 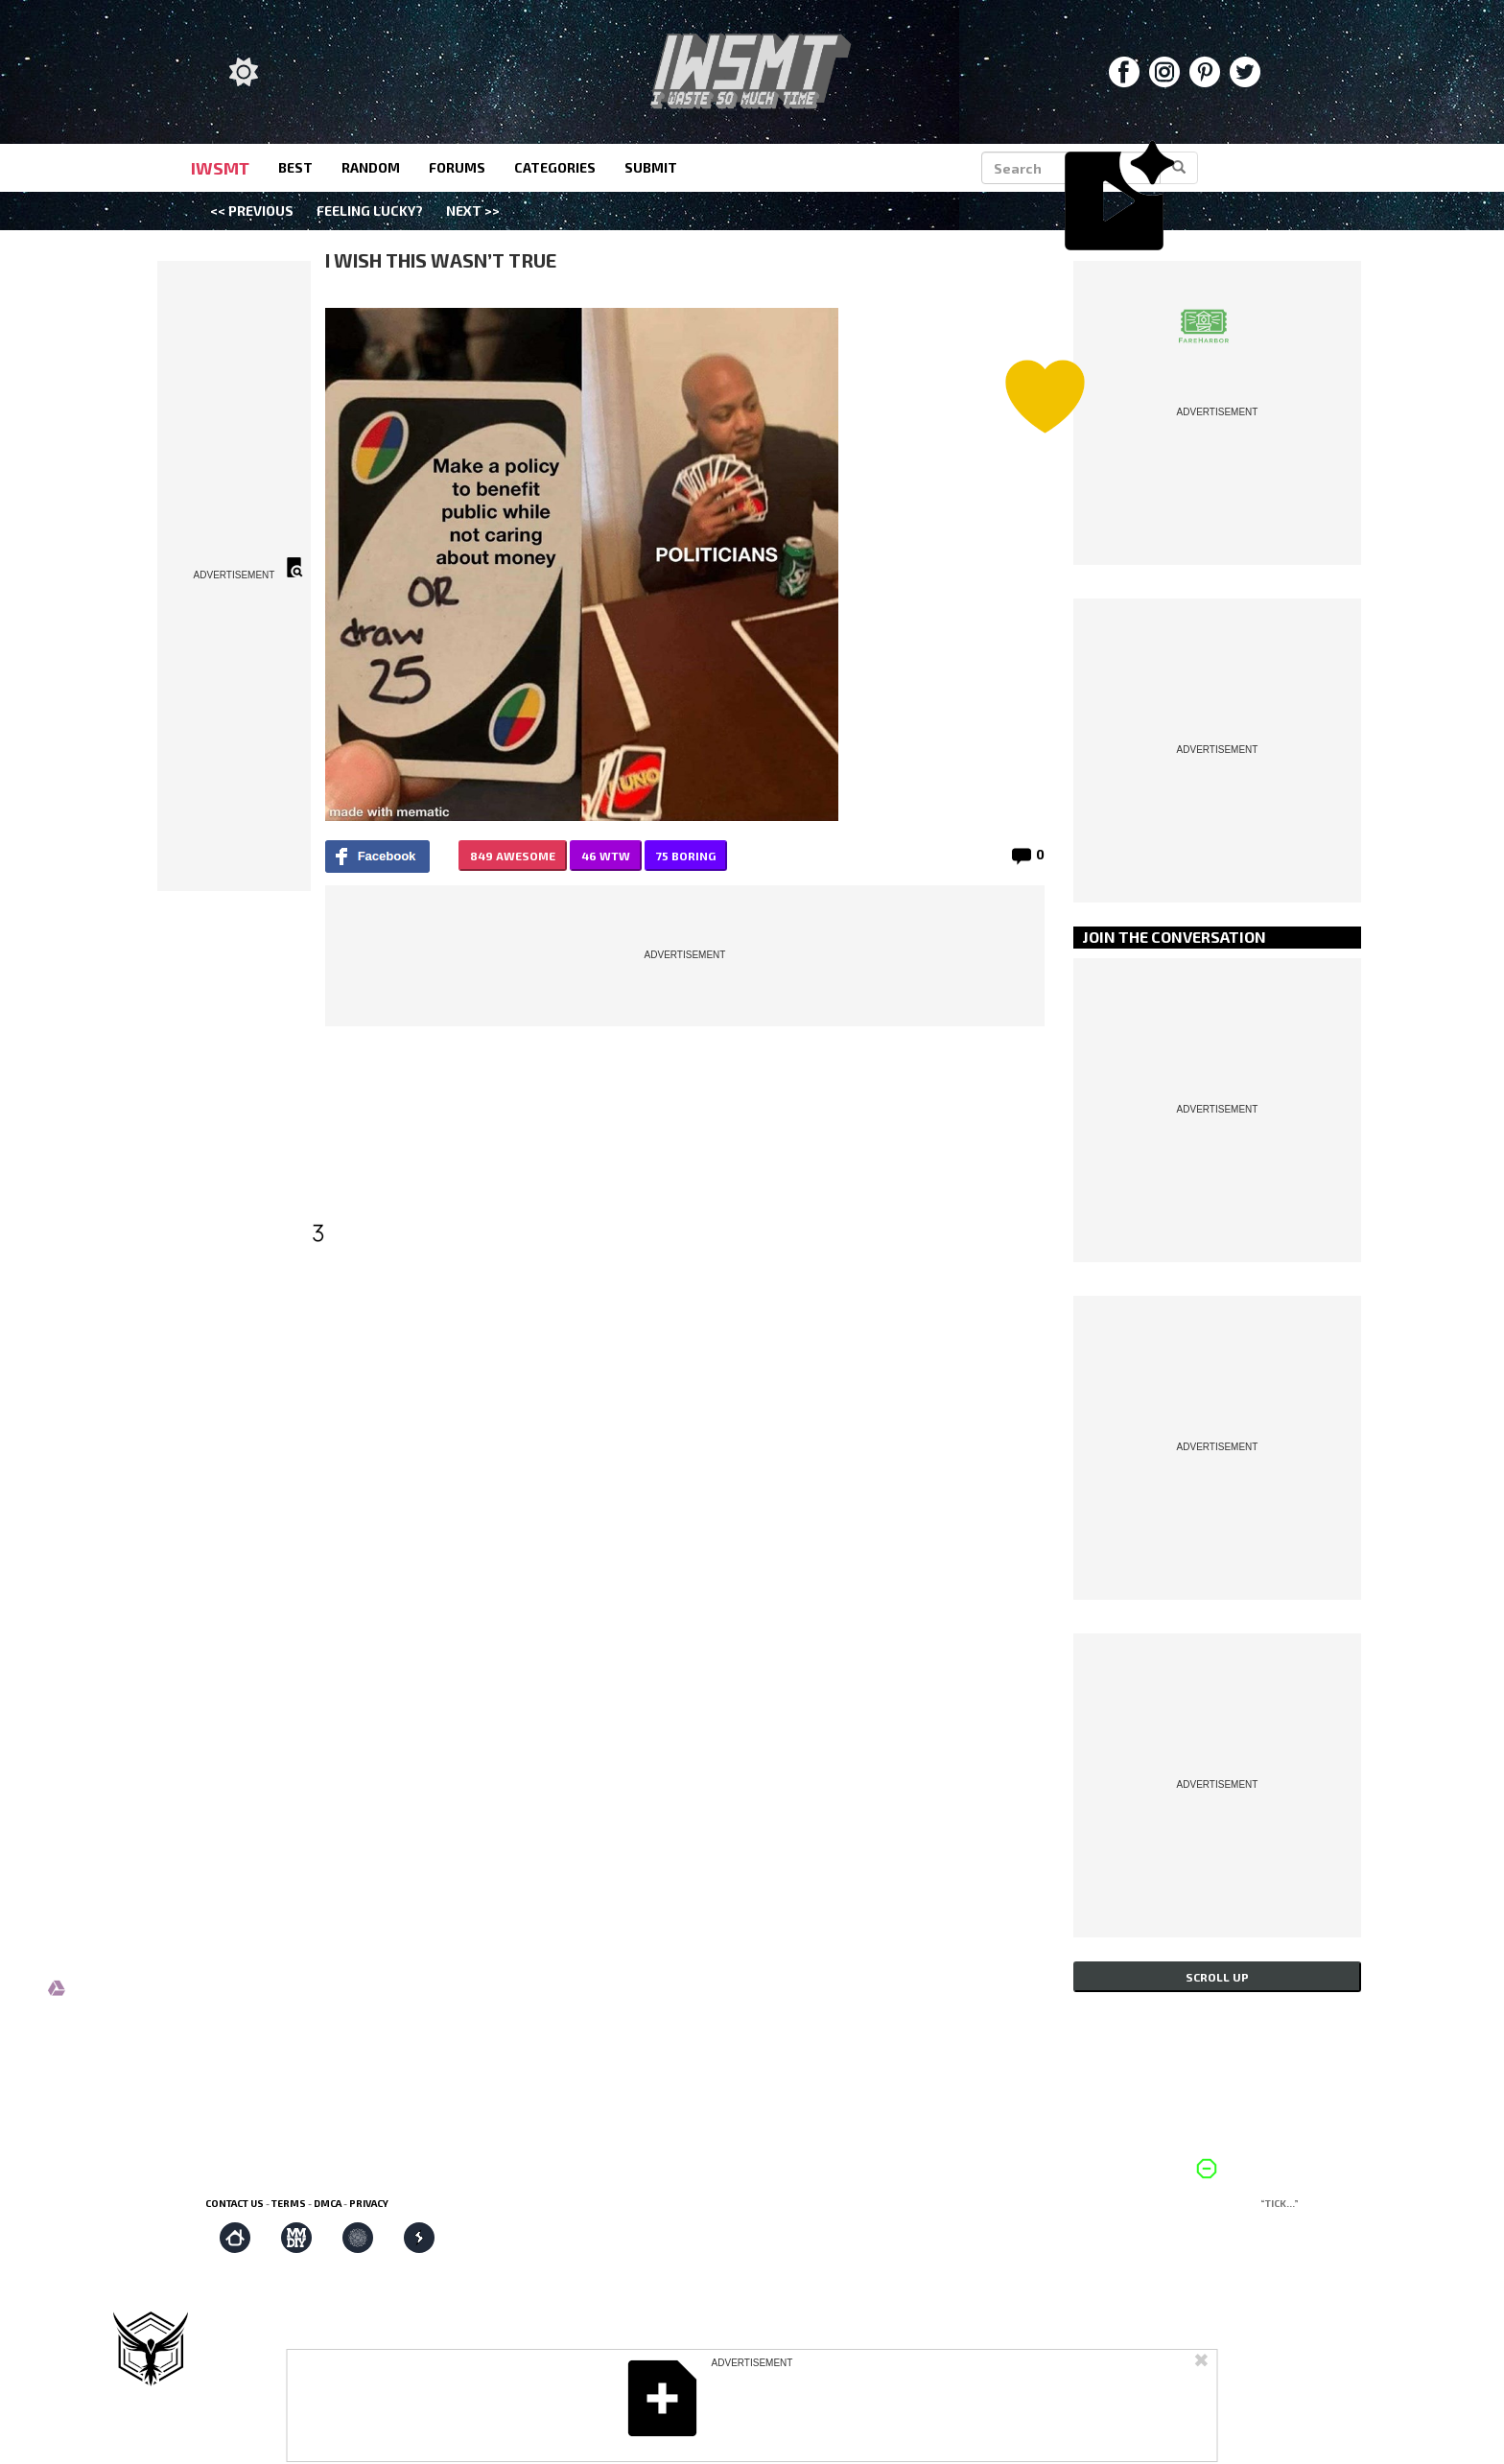 I want to click on find my phone feature, so click(x=294, y=567).